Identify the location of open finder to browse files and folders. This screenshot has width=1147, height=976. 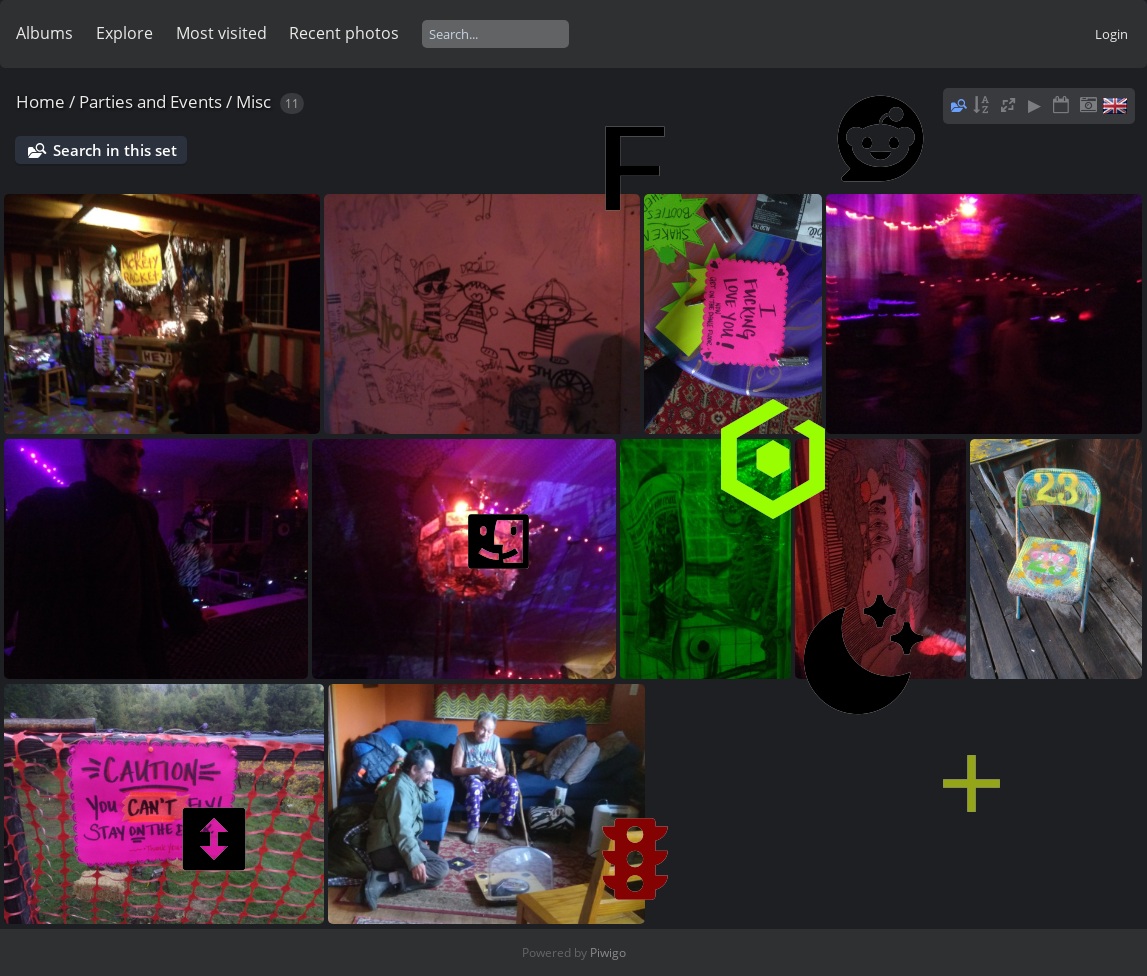
(498, 541).